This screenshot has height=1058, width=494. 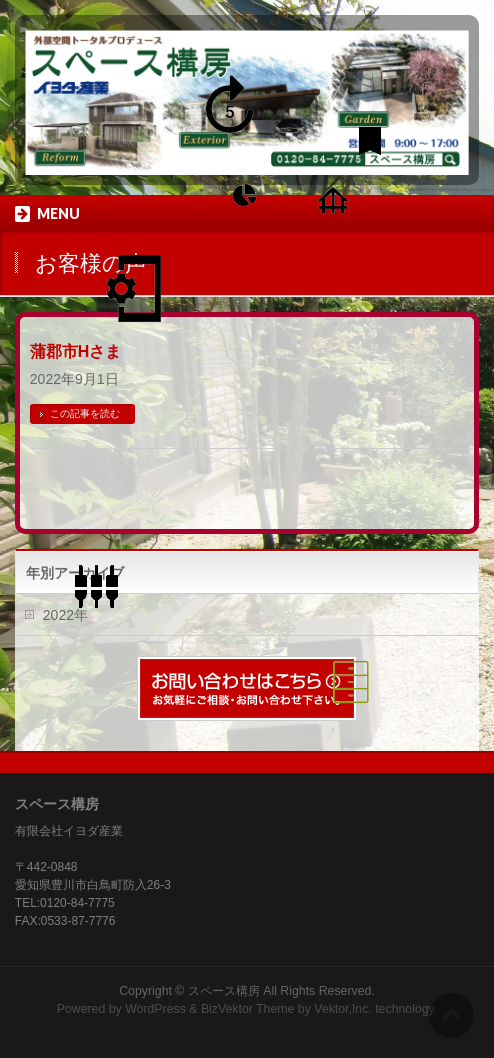 What do you see at coordinates (230, 106) in the screenshot?
I see `skip forward 5 seconds in media playback` at bounding box center [230, 106].